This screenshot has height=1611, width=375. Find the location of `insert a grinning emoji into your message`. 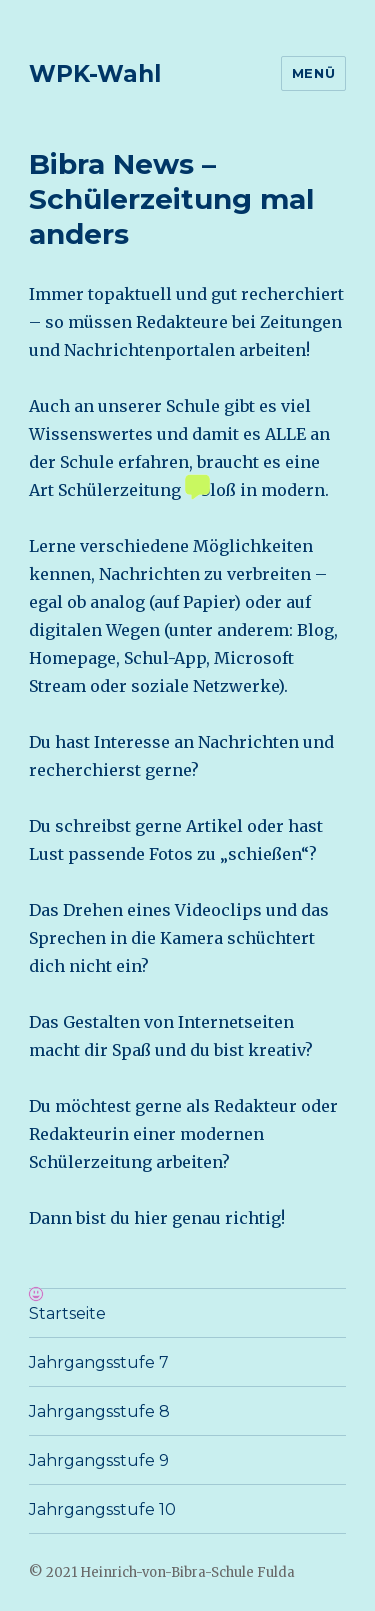

insert a grinning emoji into your message is located at coordinates (36, 1294).